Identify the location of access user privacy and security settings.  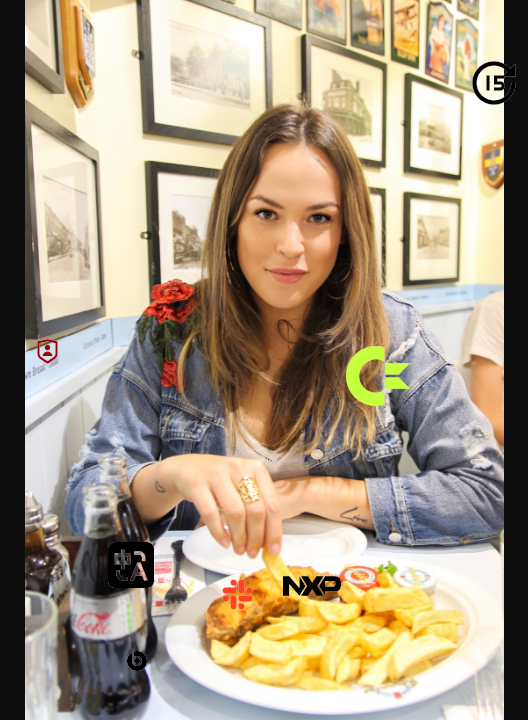
(47, 351).